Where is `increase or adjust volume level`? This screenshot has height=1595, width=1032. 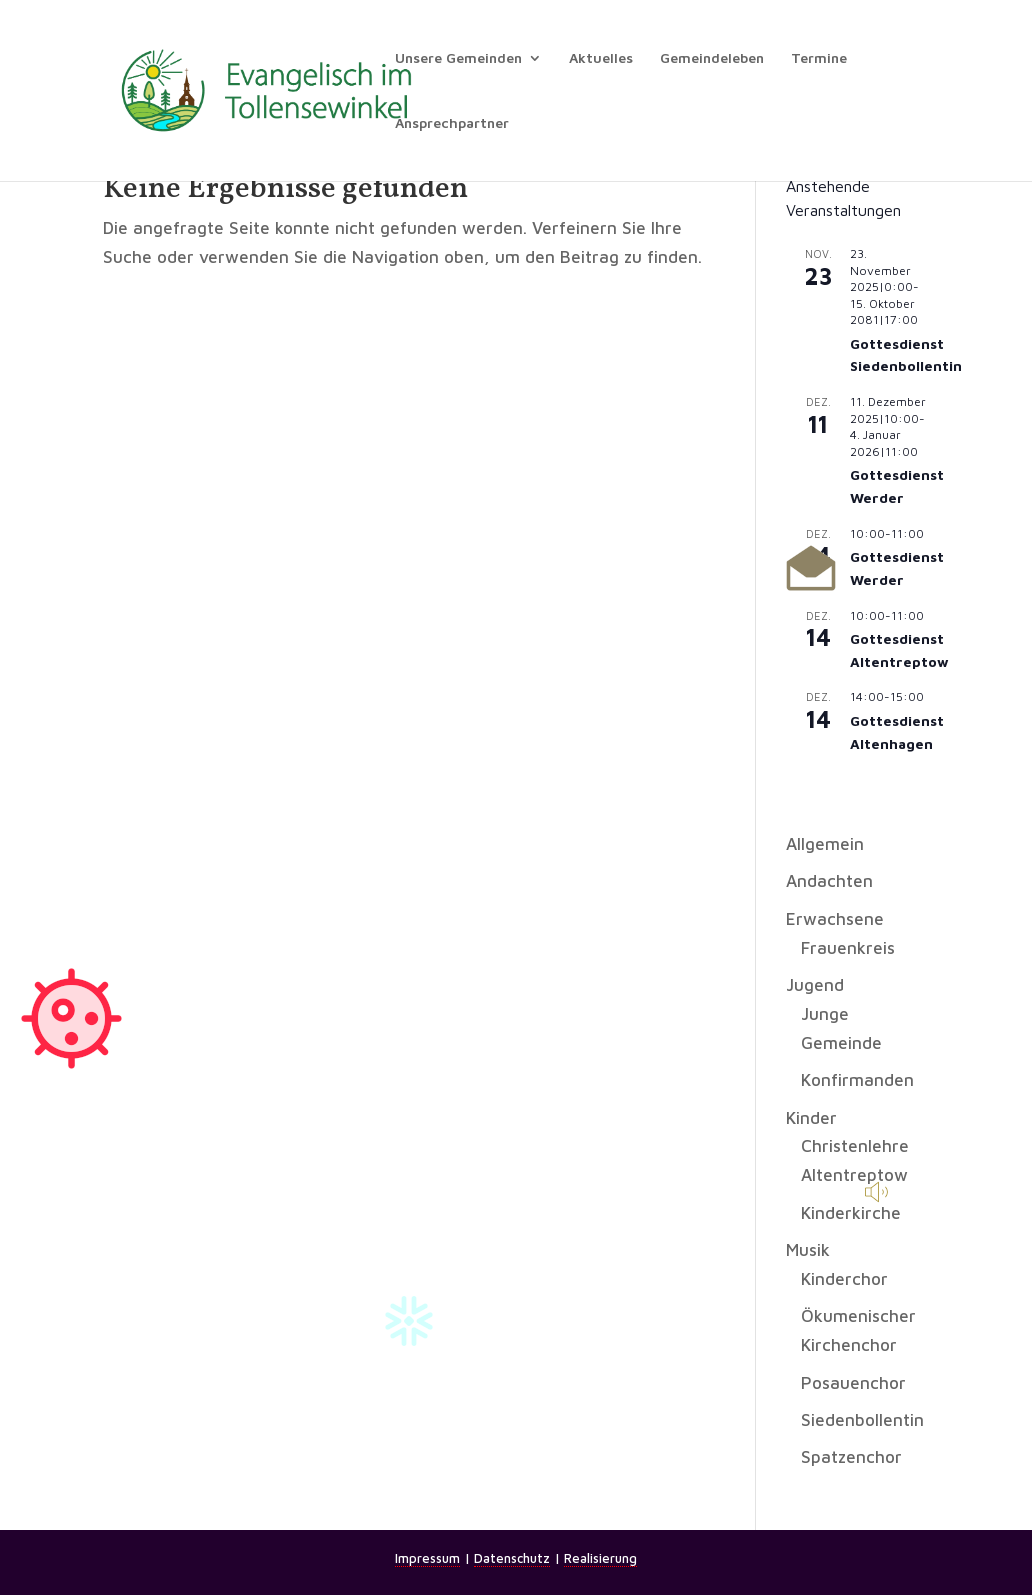
increase or adjust volume level is located at coordinates (876, 1192).